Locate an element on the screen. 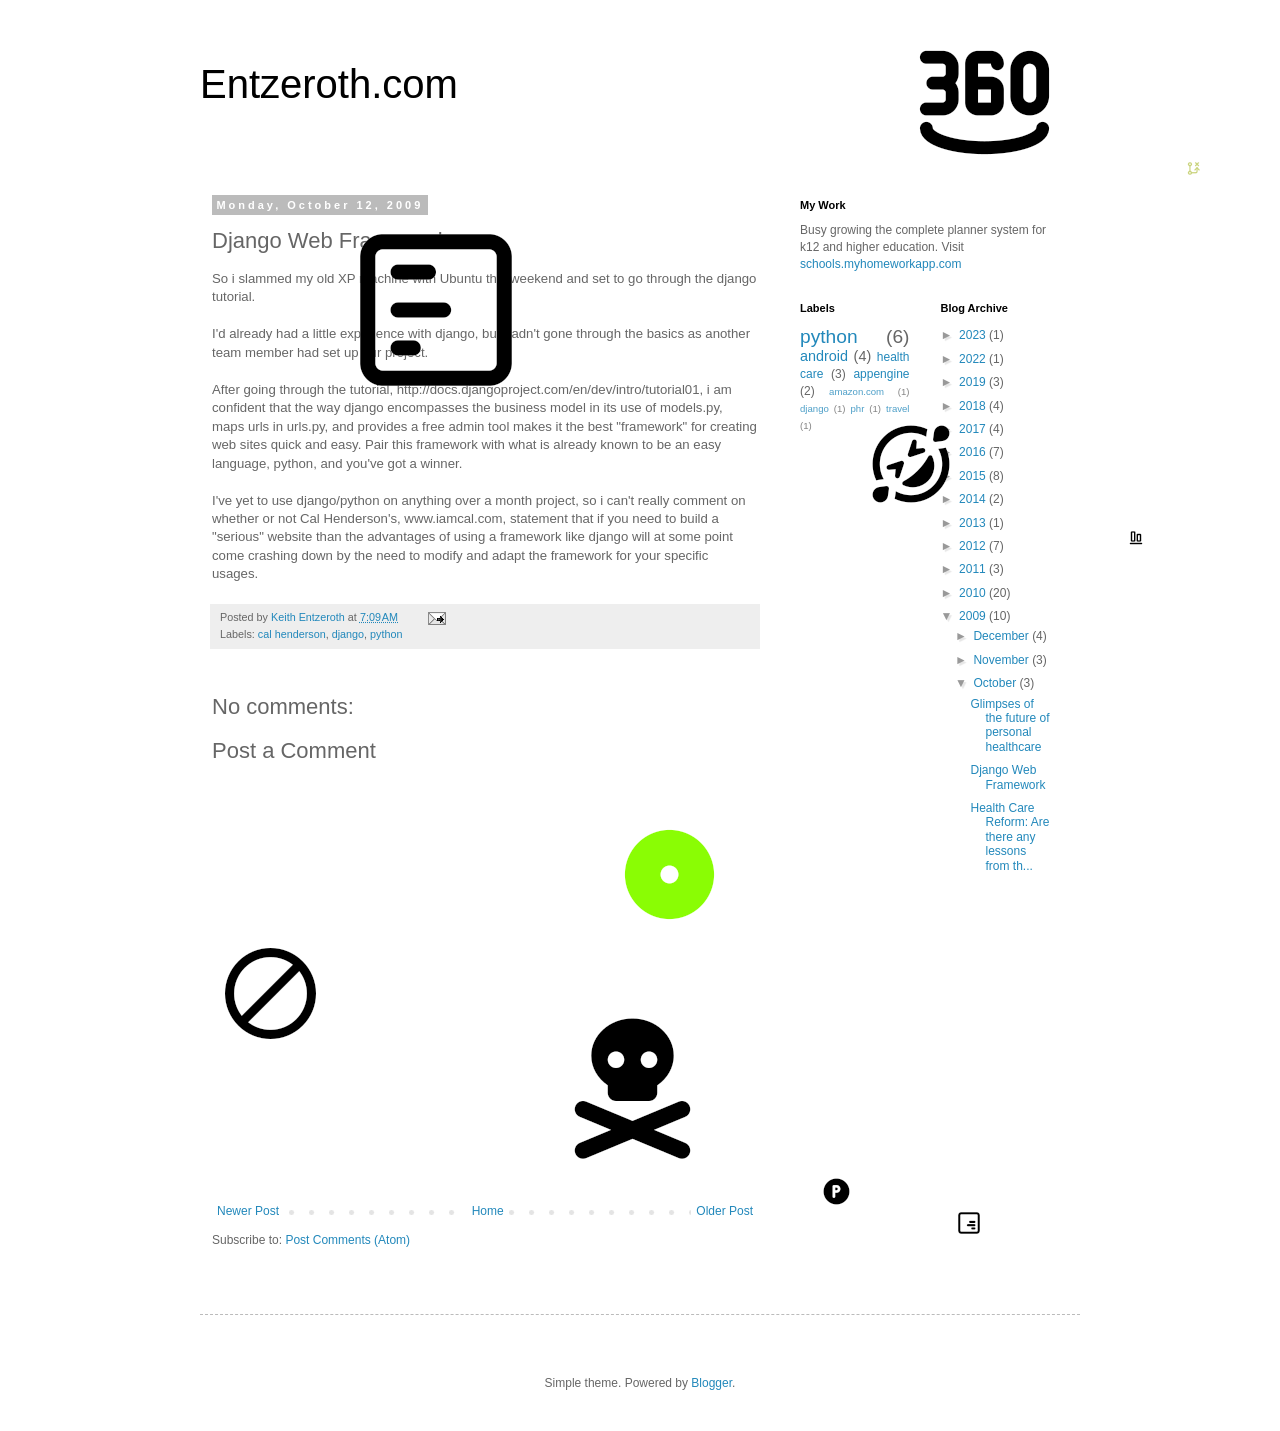 This screenshot has height=1431, width=1280. view 360-degree panoramic content is located at coordinates (984, 102).